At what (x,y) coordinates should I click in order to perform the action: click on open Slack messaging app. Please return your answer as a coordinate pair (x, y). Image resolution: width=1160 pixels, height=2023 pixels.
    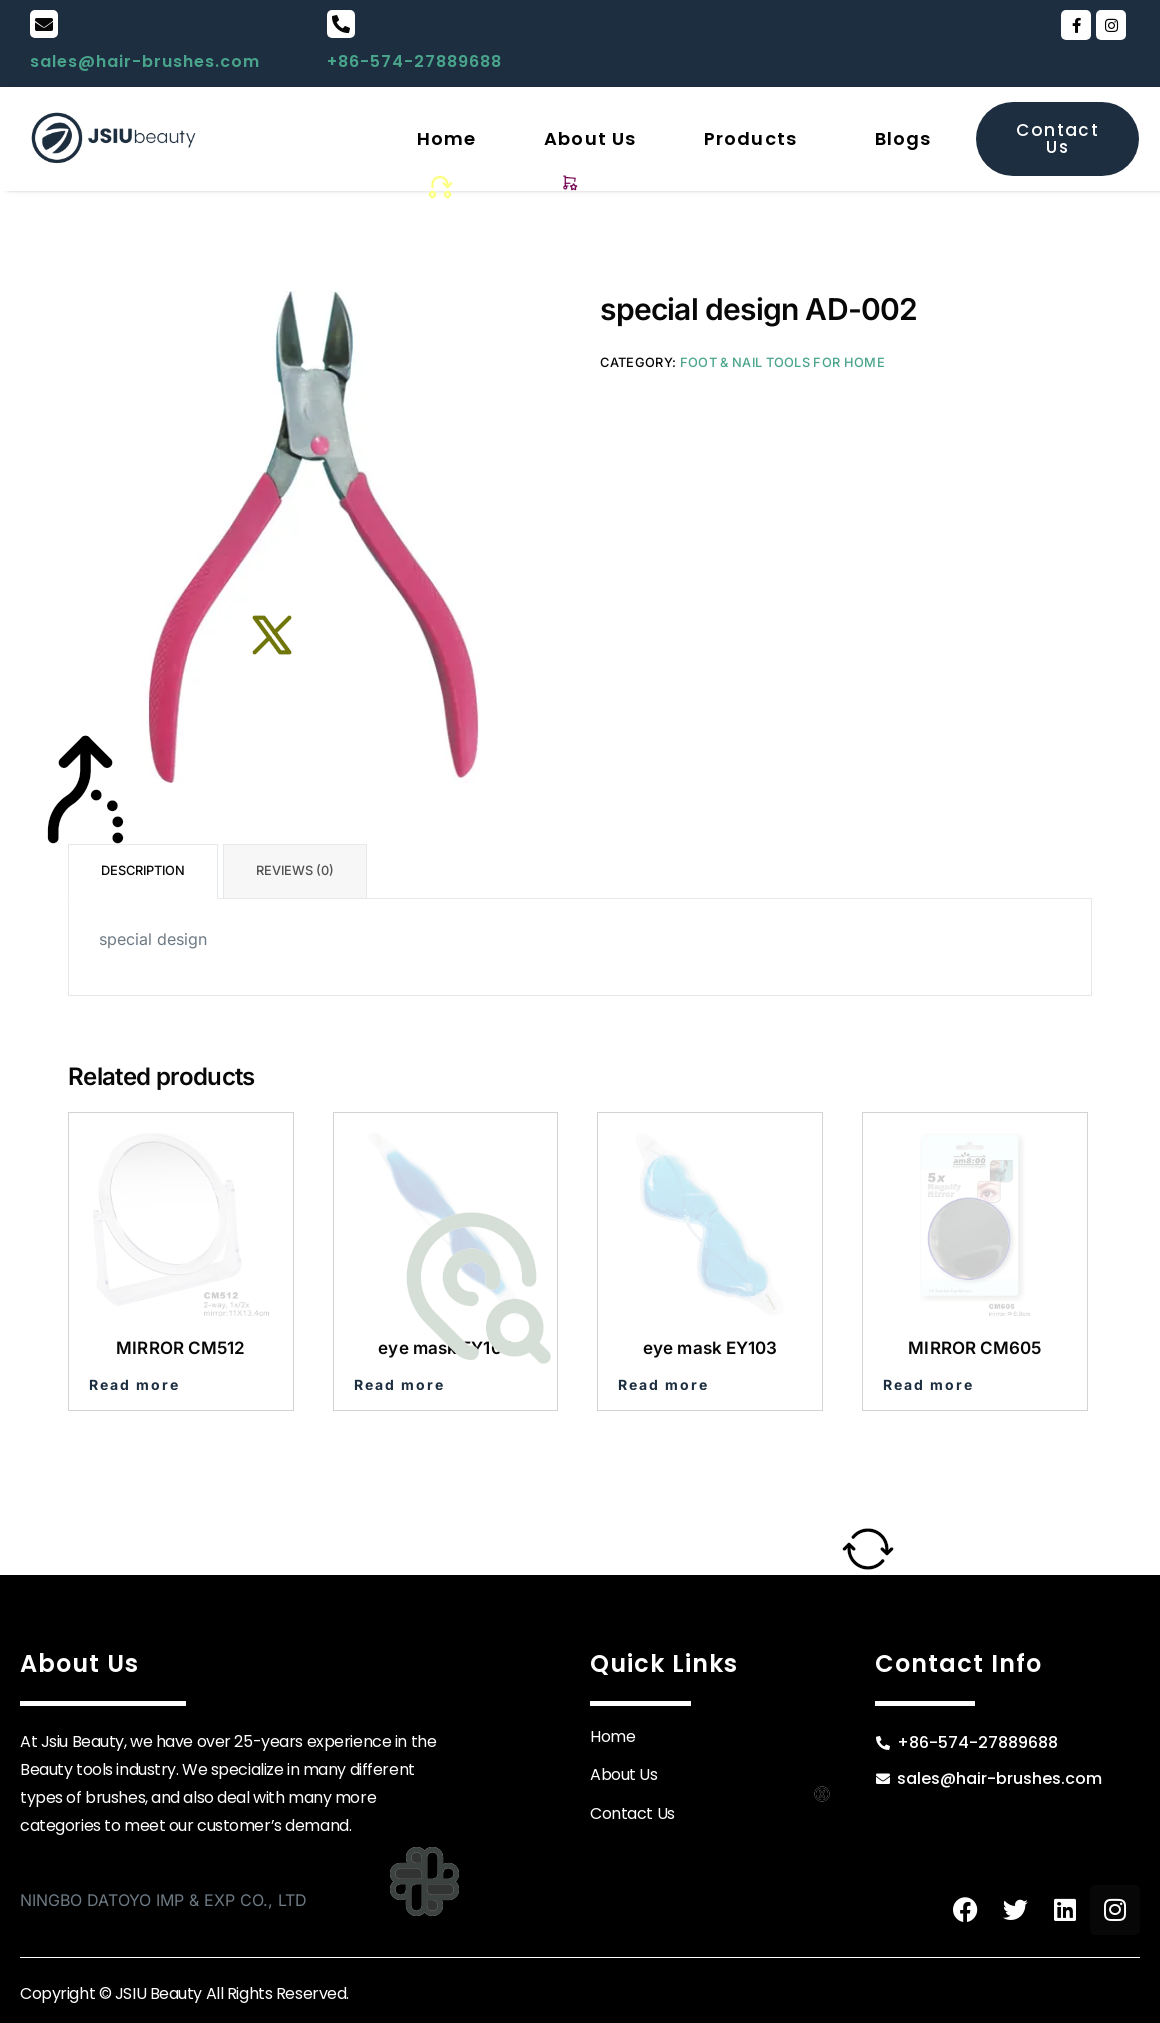
    Looking at the image, I should click on (424, 1881).